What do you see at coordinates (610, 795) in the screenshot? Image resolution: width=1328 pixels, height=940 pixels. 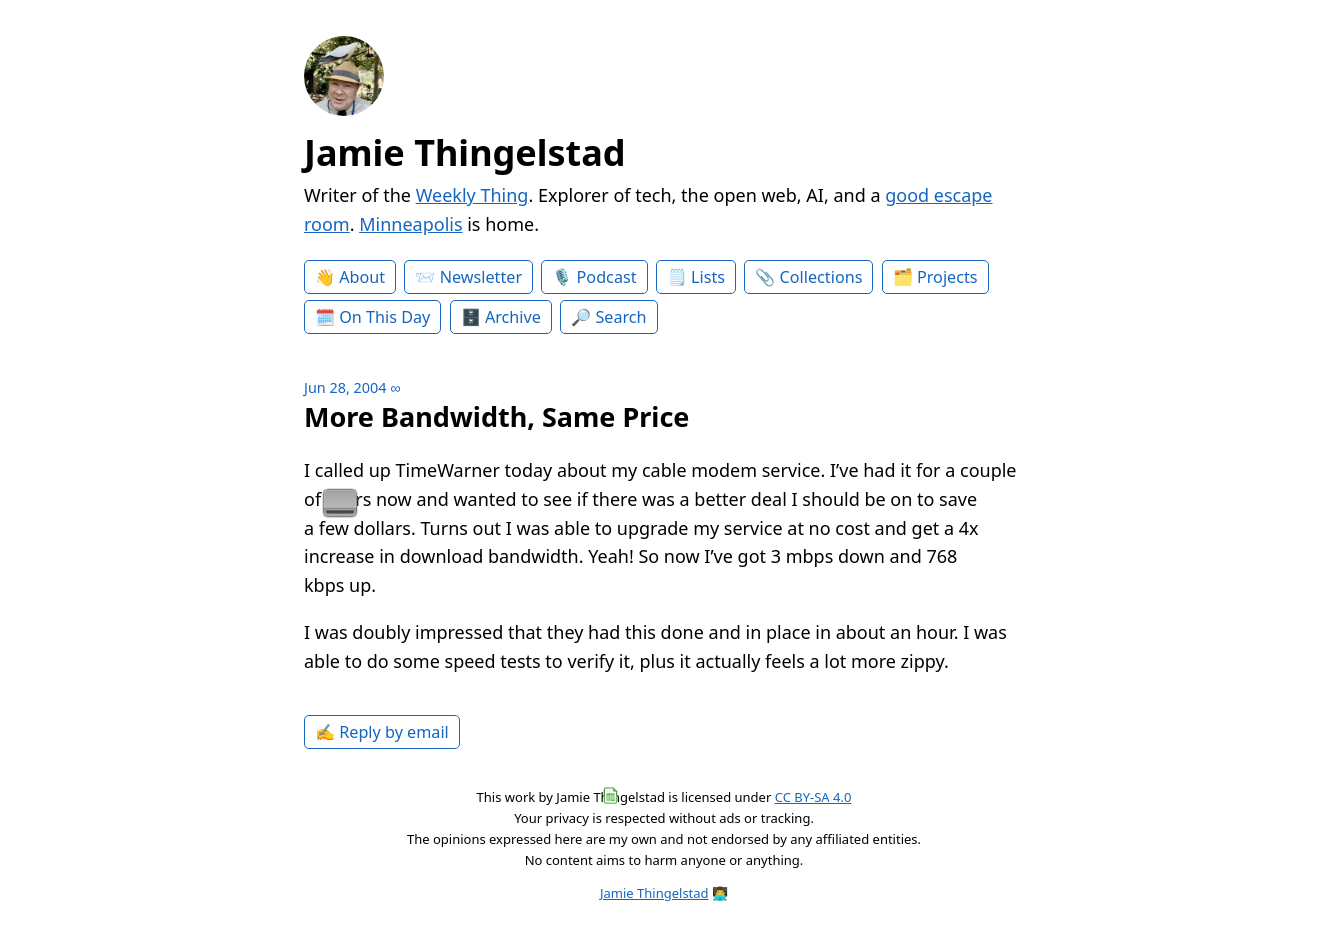 I see `open a libreoffice calc spreadsheet file` at bounding box center [610, 795].